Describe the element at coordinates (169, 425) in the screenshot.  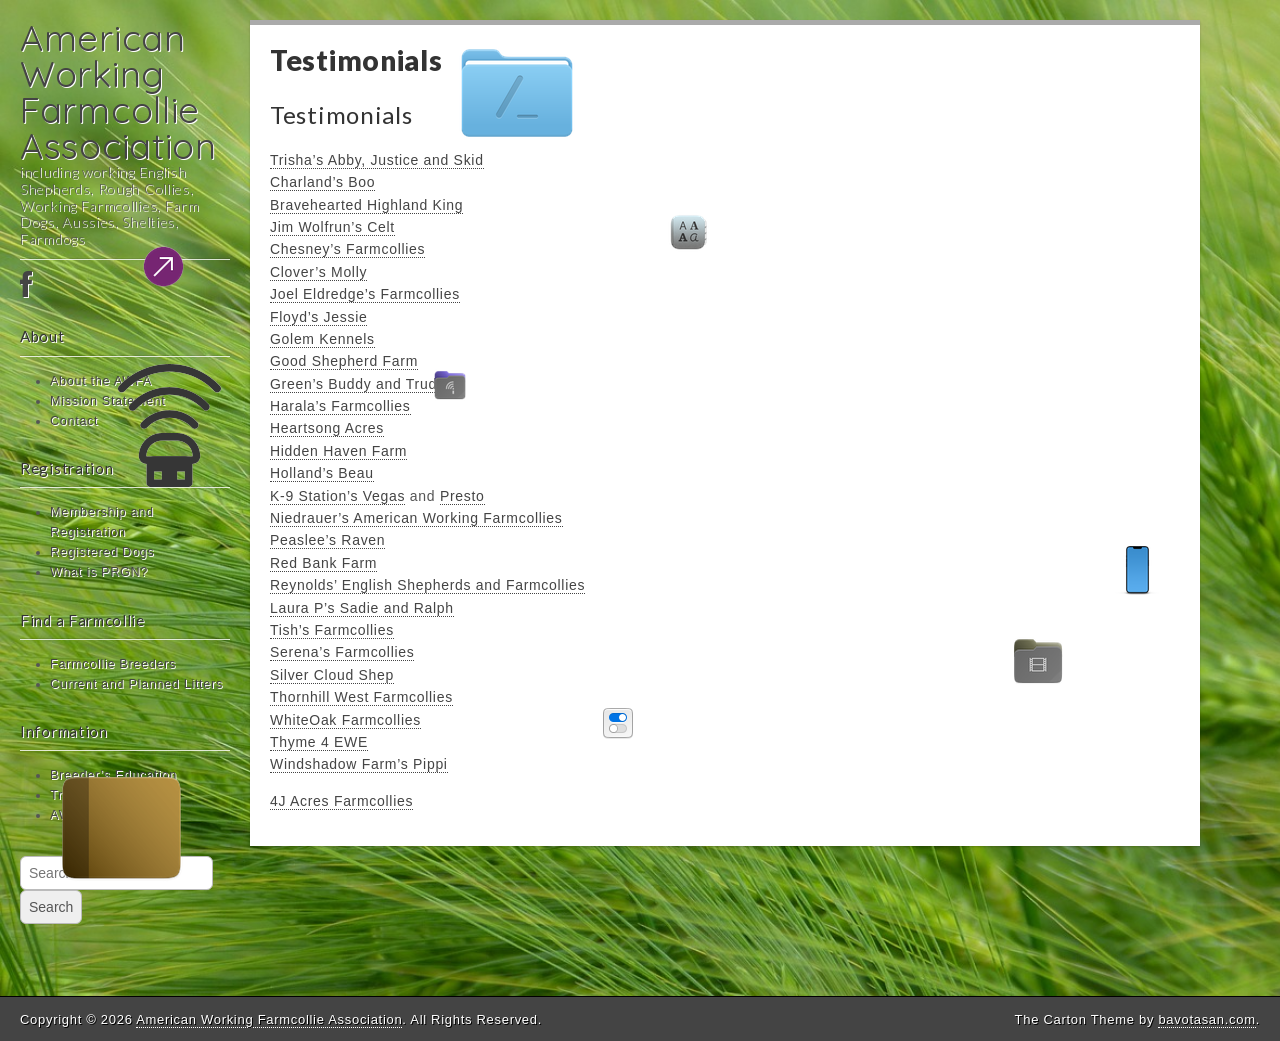
I see `indicates a wireless USB receiver is connected` at that location.